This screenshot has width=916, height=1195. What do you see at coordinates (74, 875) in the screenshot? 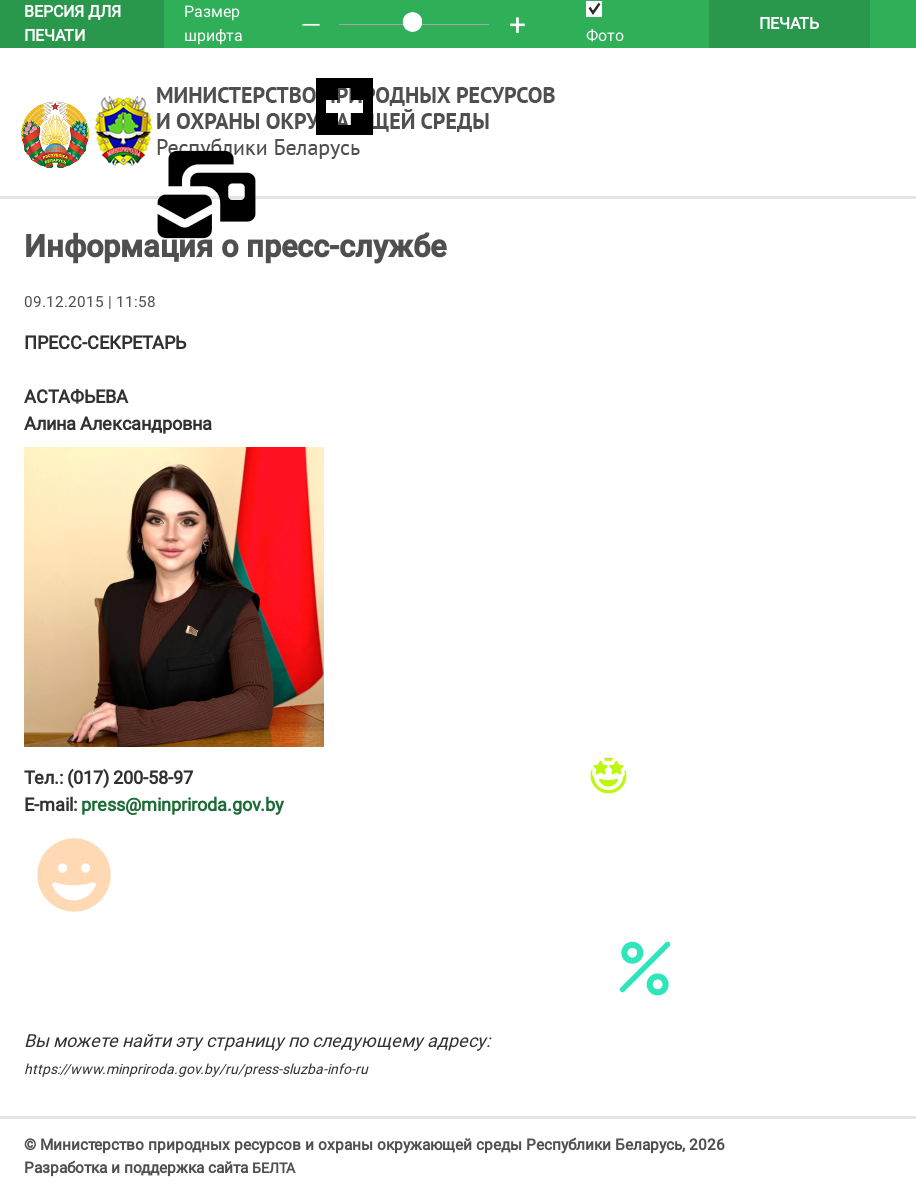
I see `react with a happy emoji` at bounding box center [74, 875].